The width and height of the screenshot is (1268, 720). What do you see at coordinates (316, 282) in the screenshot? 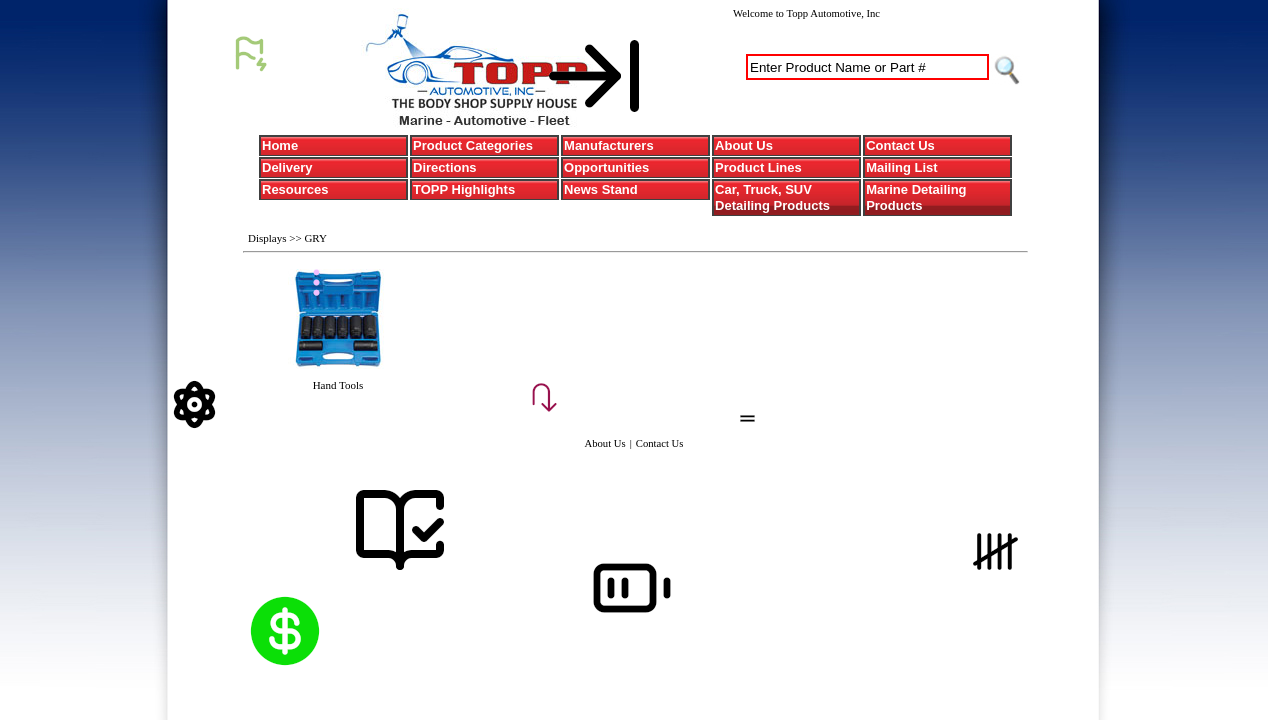
I see `open more options menu` at bounding box center [316, 282].